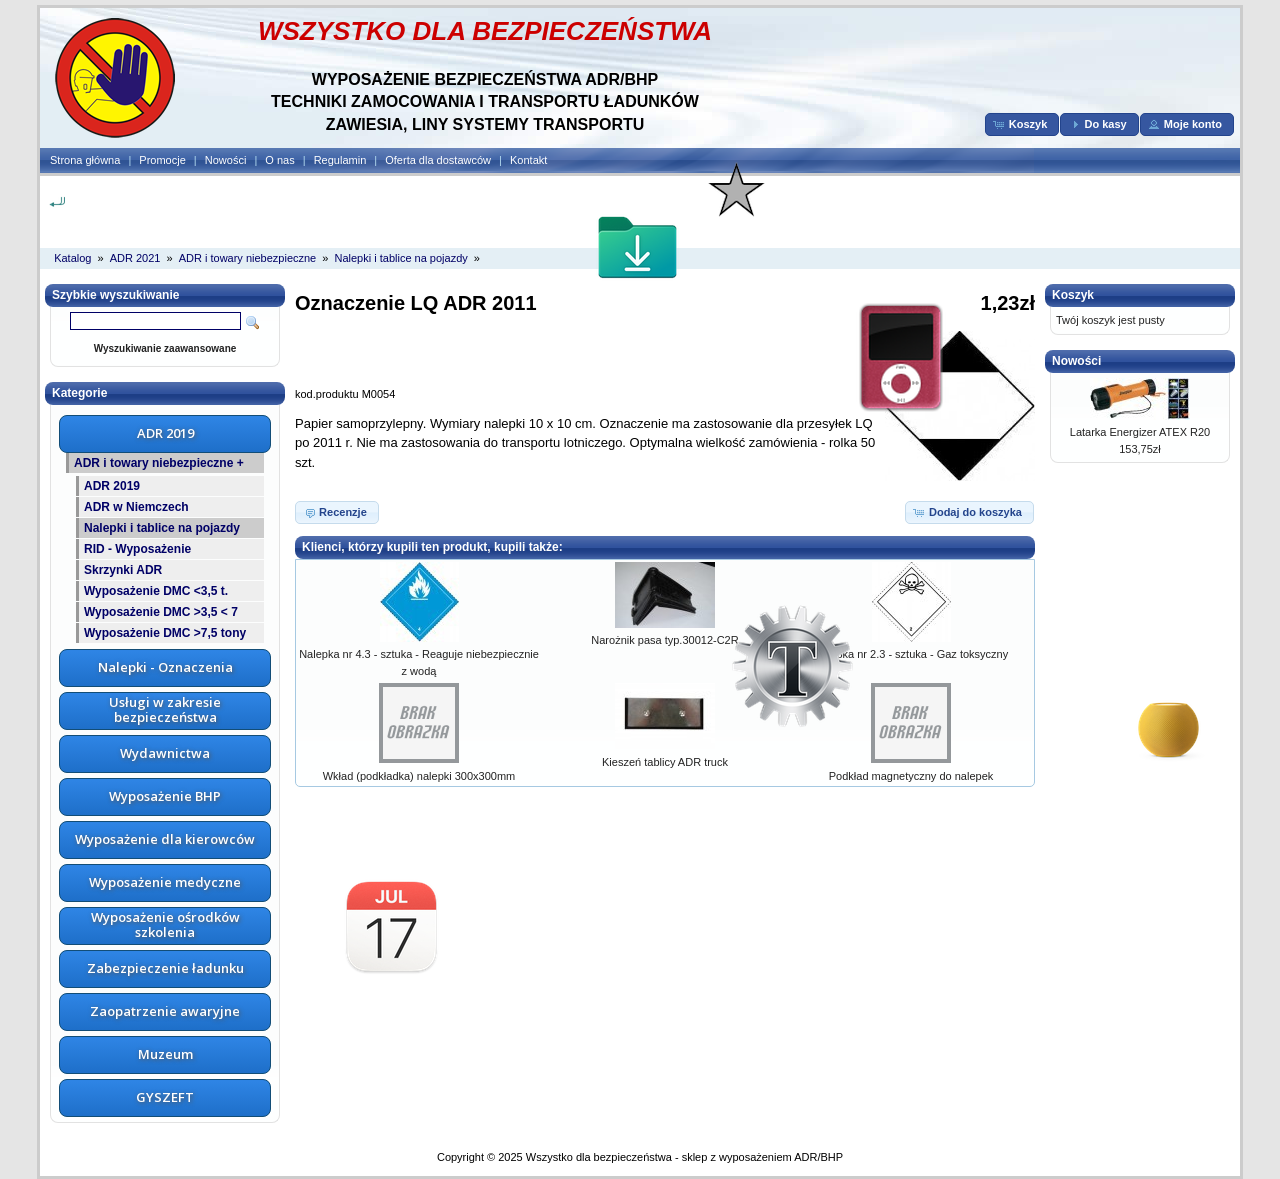 The width and height of the screenshot is (1280, 1179). Describe the element at coordinates (391, 926) in the screenshot. I see `view calendar events and reminders` at that location.